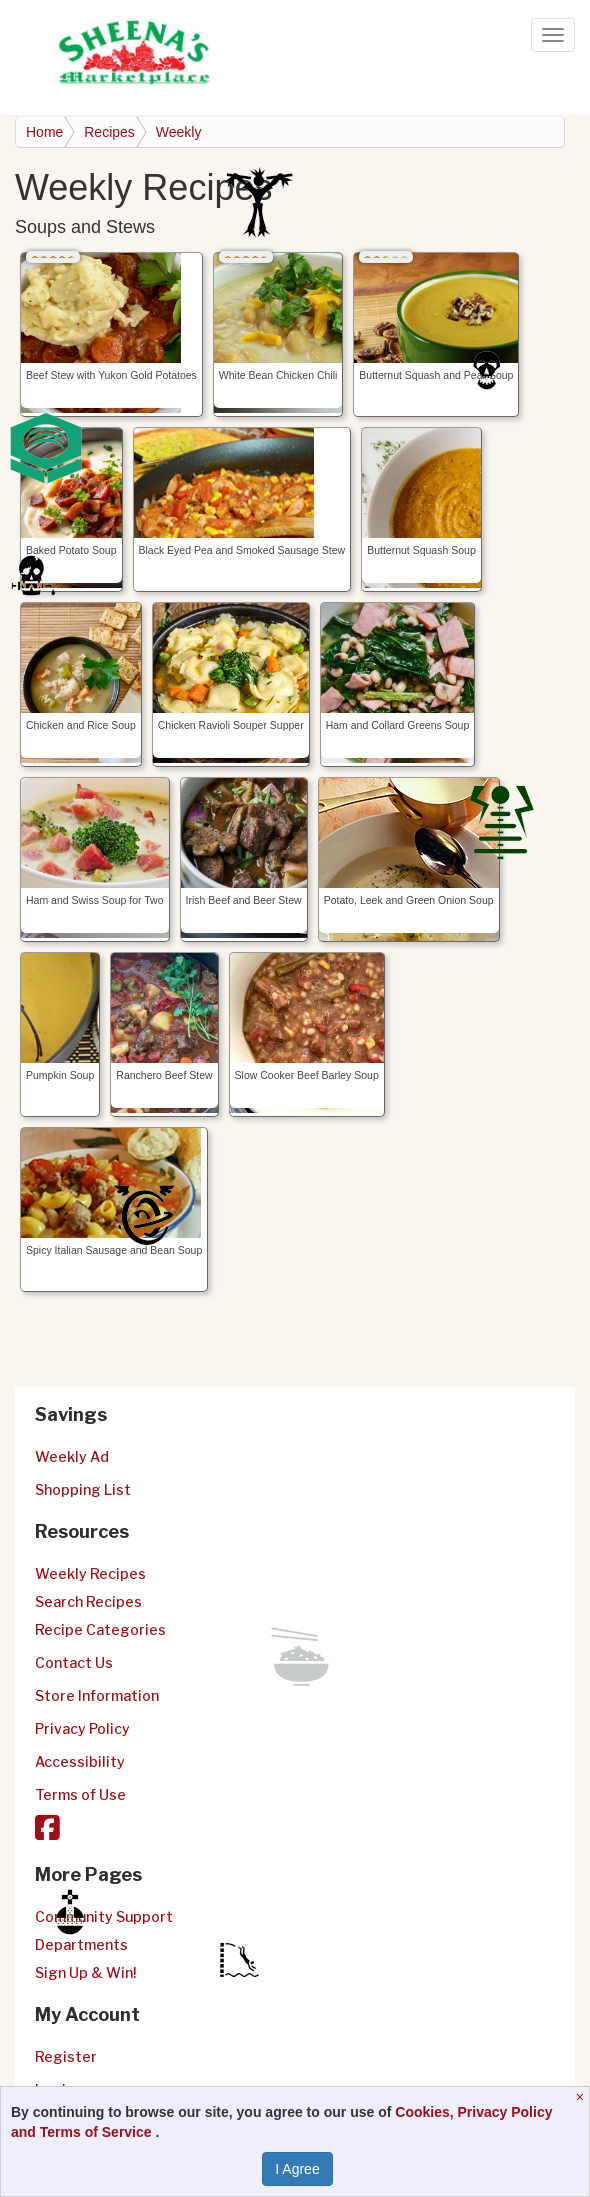 This screenshot has height=2197, width=590. What do you see at coordinates (145, 1215) in the screenshot?
I see `select an ophanim character or creature type` at bounding box center [145, 1215].